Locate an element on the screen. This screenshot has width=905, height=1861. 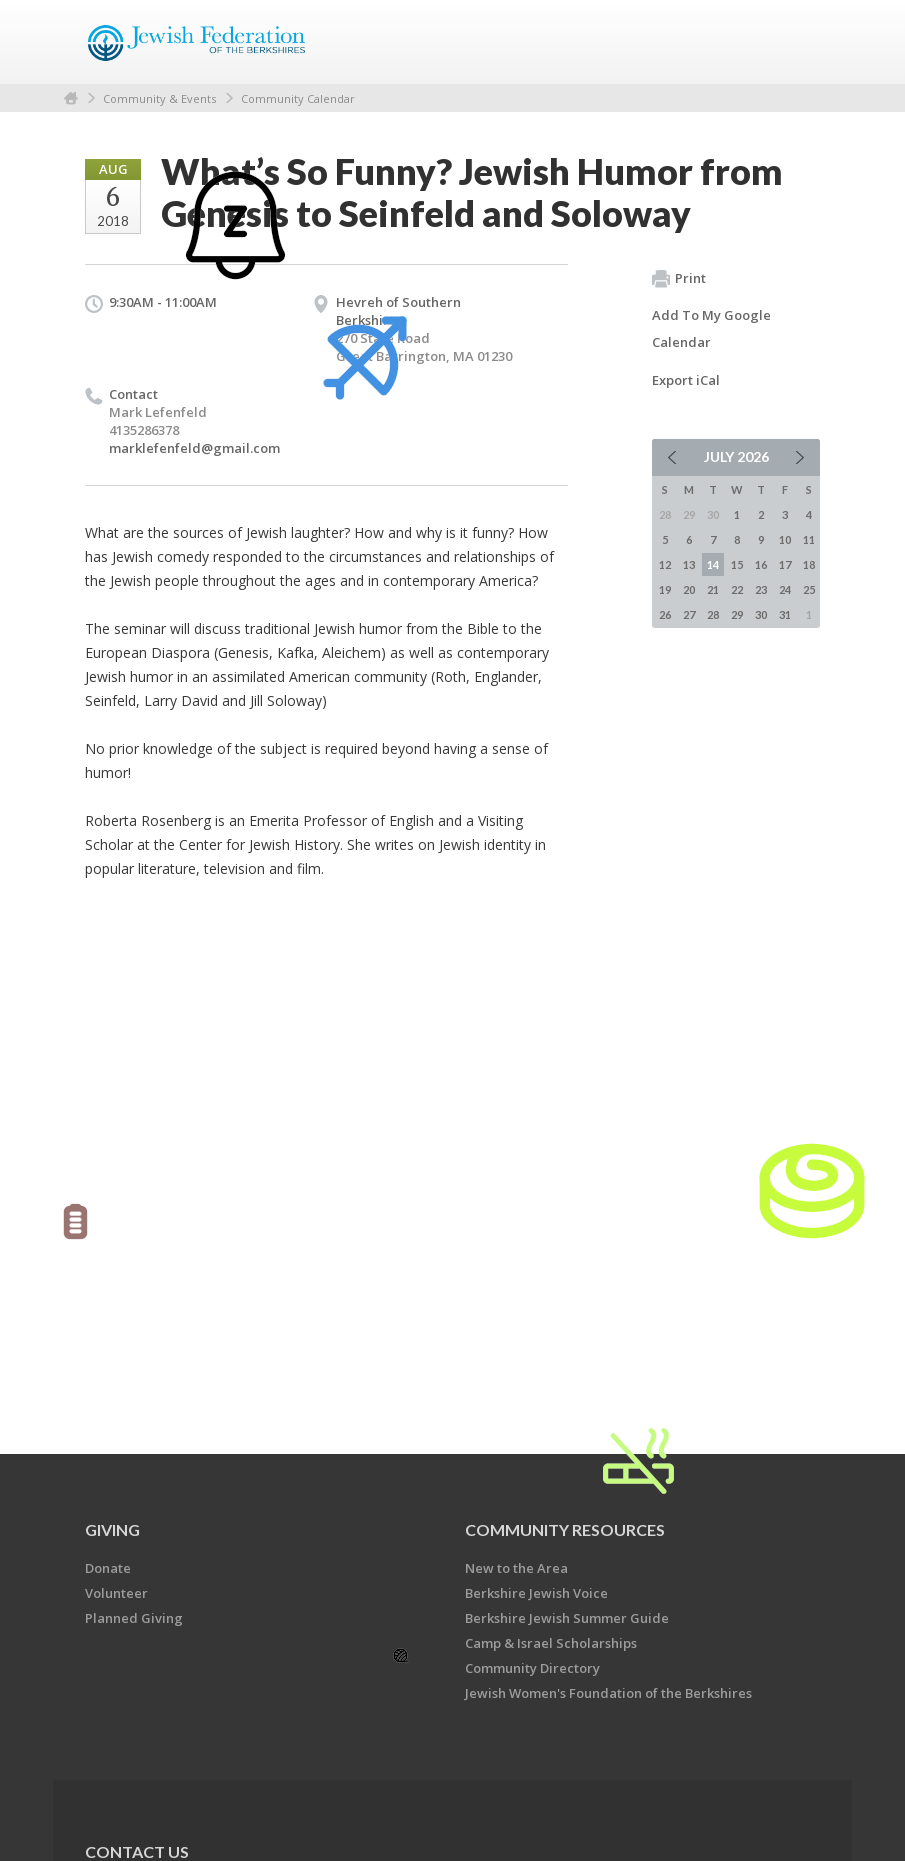
snooze notifications is located at coordinates (235, 225).